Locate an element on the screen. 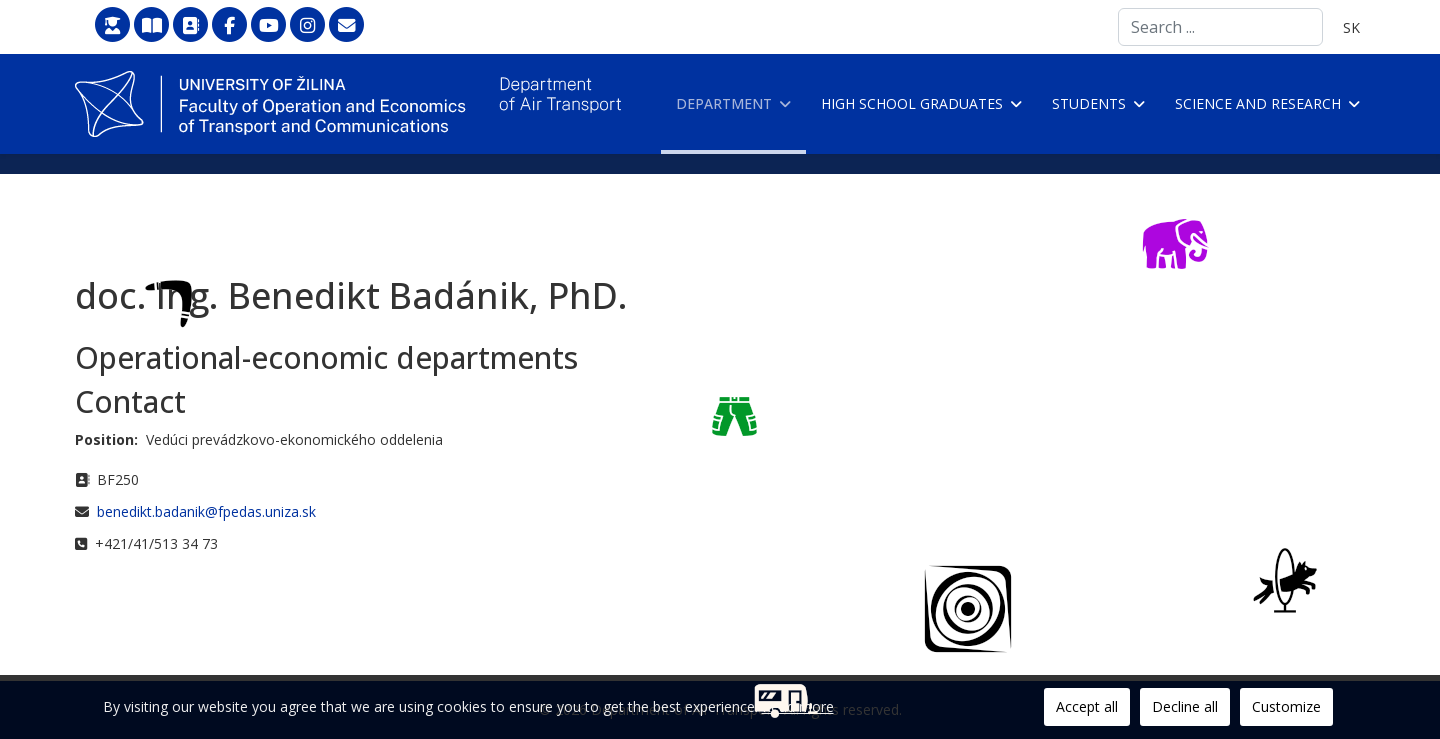  access pet training or agility games is located at coordinates (1285, 580).